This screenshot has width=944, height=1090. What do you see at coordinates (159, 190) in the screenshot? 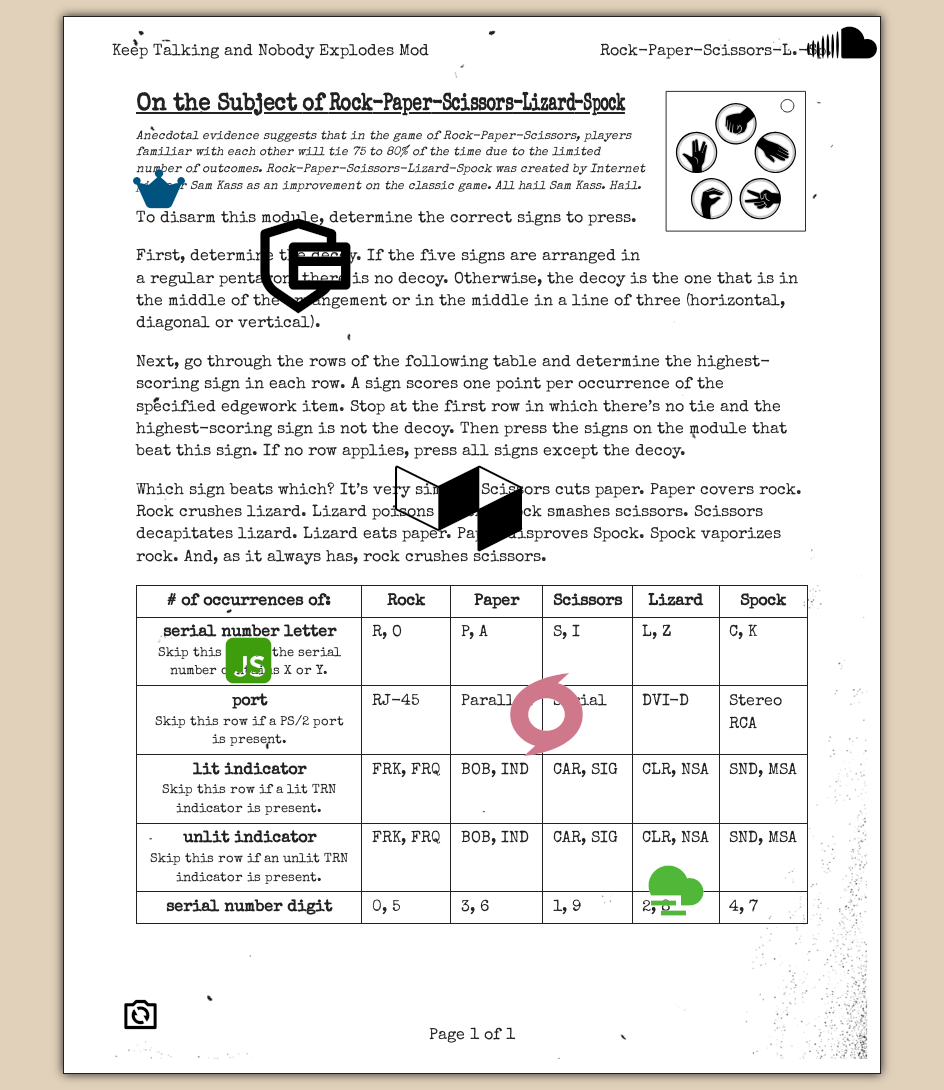
I see `web awesome brand logo` at bounding box center [159, 190].